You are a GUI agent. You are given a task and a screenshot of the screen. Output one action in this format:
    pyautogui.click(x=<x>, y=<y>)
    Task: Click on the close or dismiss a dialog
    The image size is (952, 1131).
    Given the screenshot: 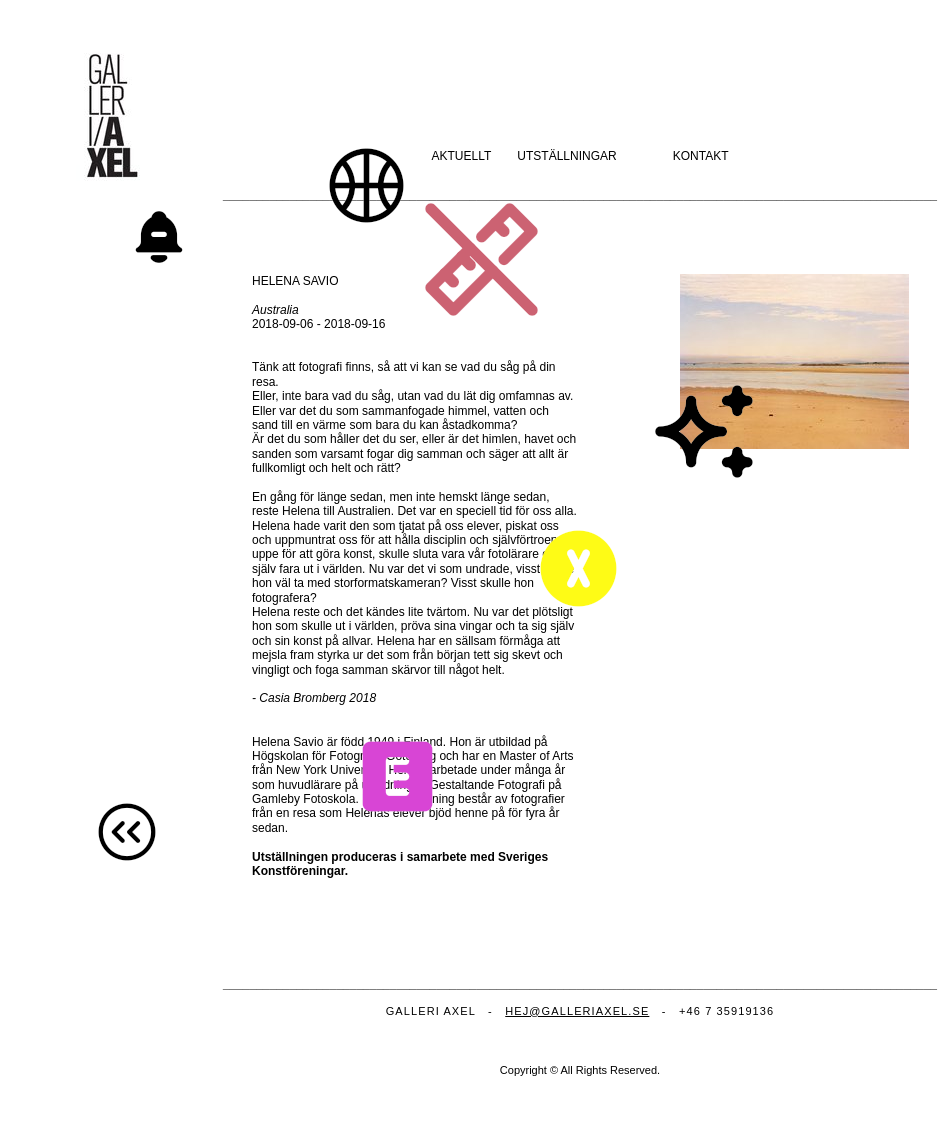 What is the action you would take?
    pyautogui.click(x=578, y=568)
    